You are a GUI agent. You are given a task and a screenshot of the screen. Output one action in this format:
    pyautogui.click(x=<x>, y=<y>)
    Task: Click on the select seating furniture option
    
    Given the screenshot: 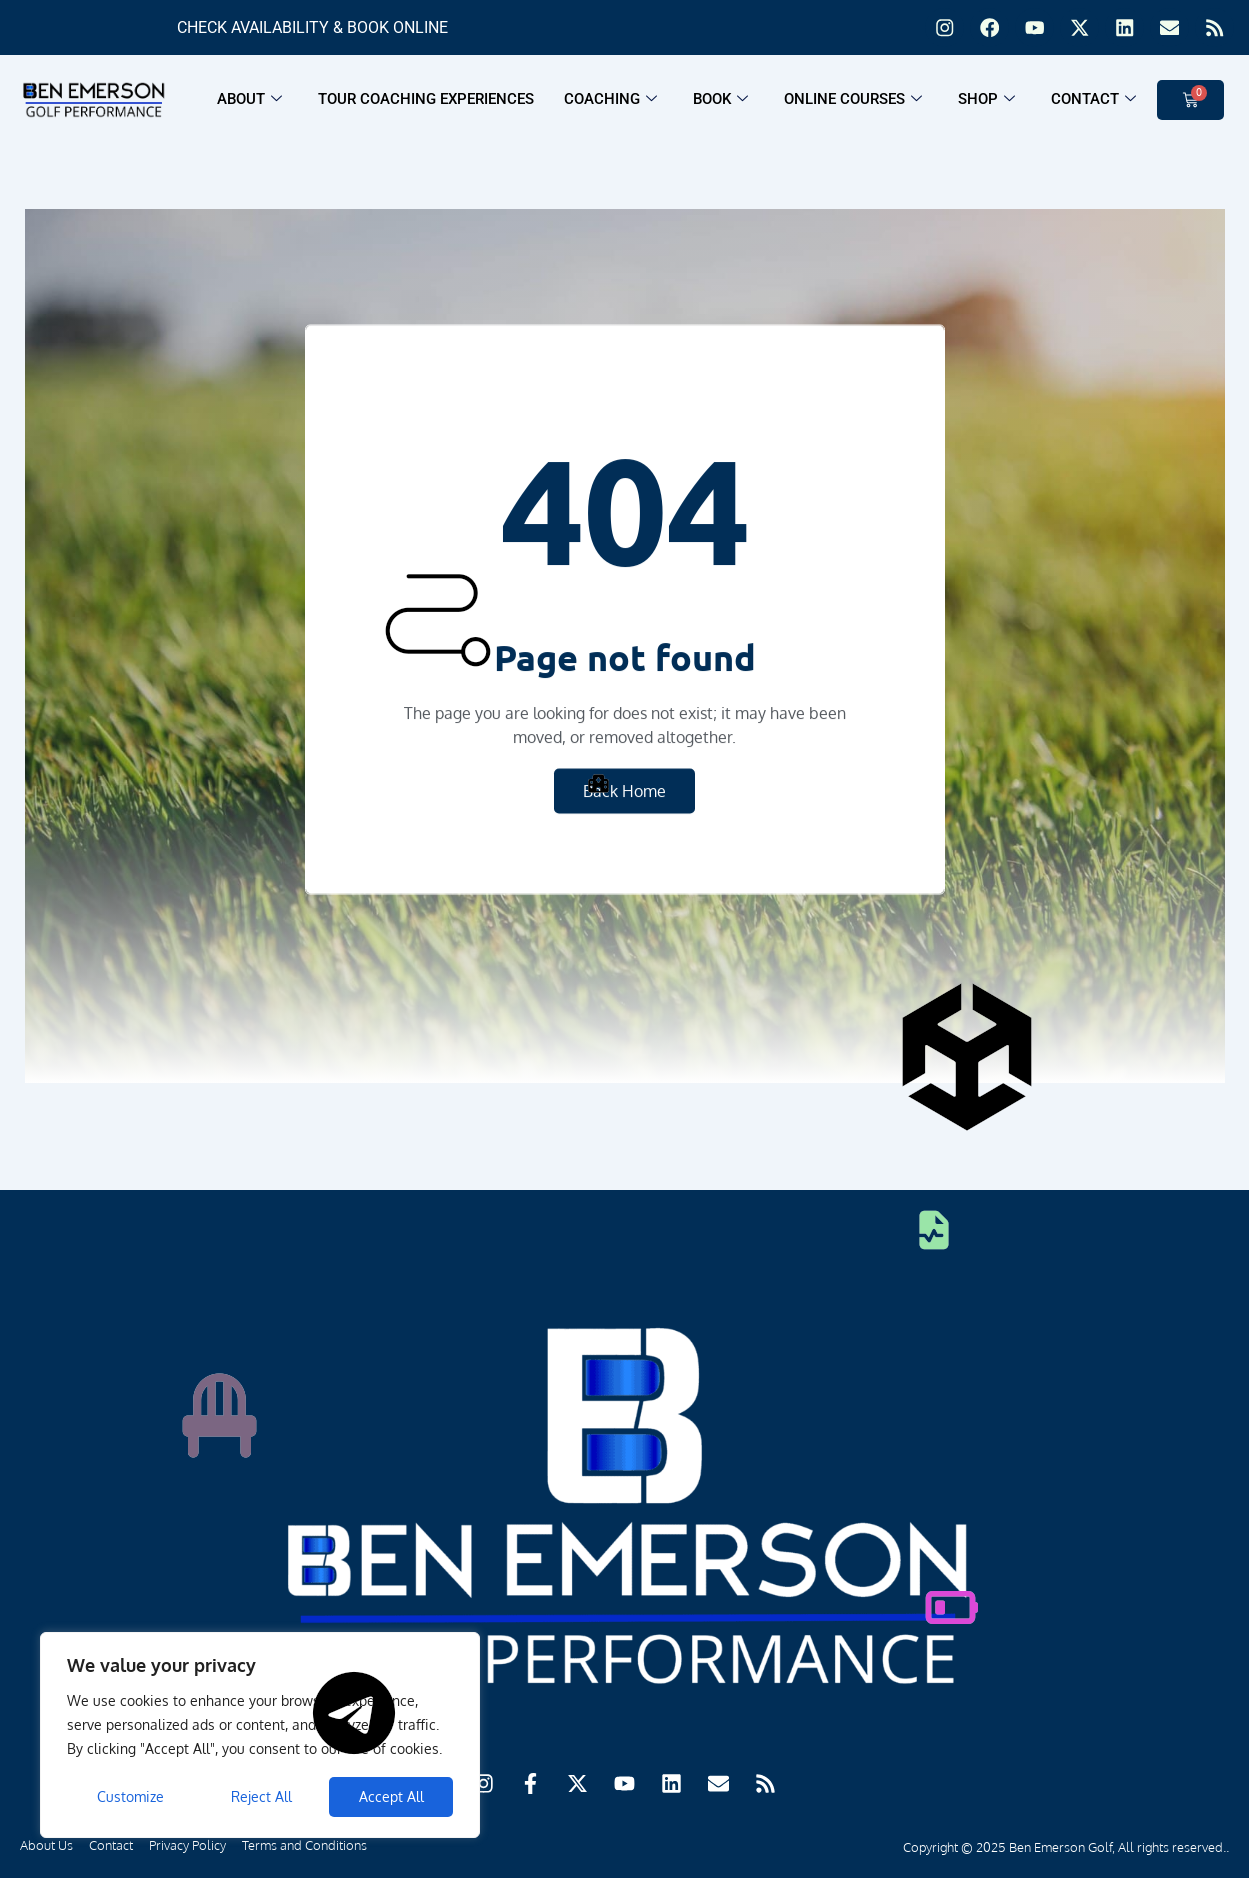 What is the action you would take?
    pyautogui.click(x=219, y=1415)
    